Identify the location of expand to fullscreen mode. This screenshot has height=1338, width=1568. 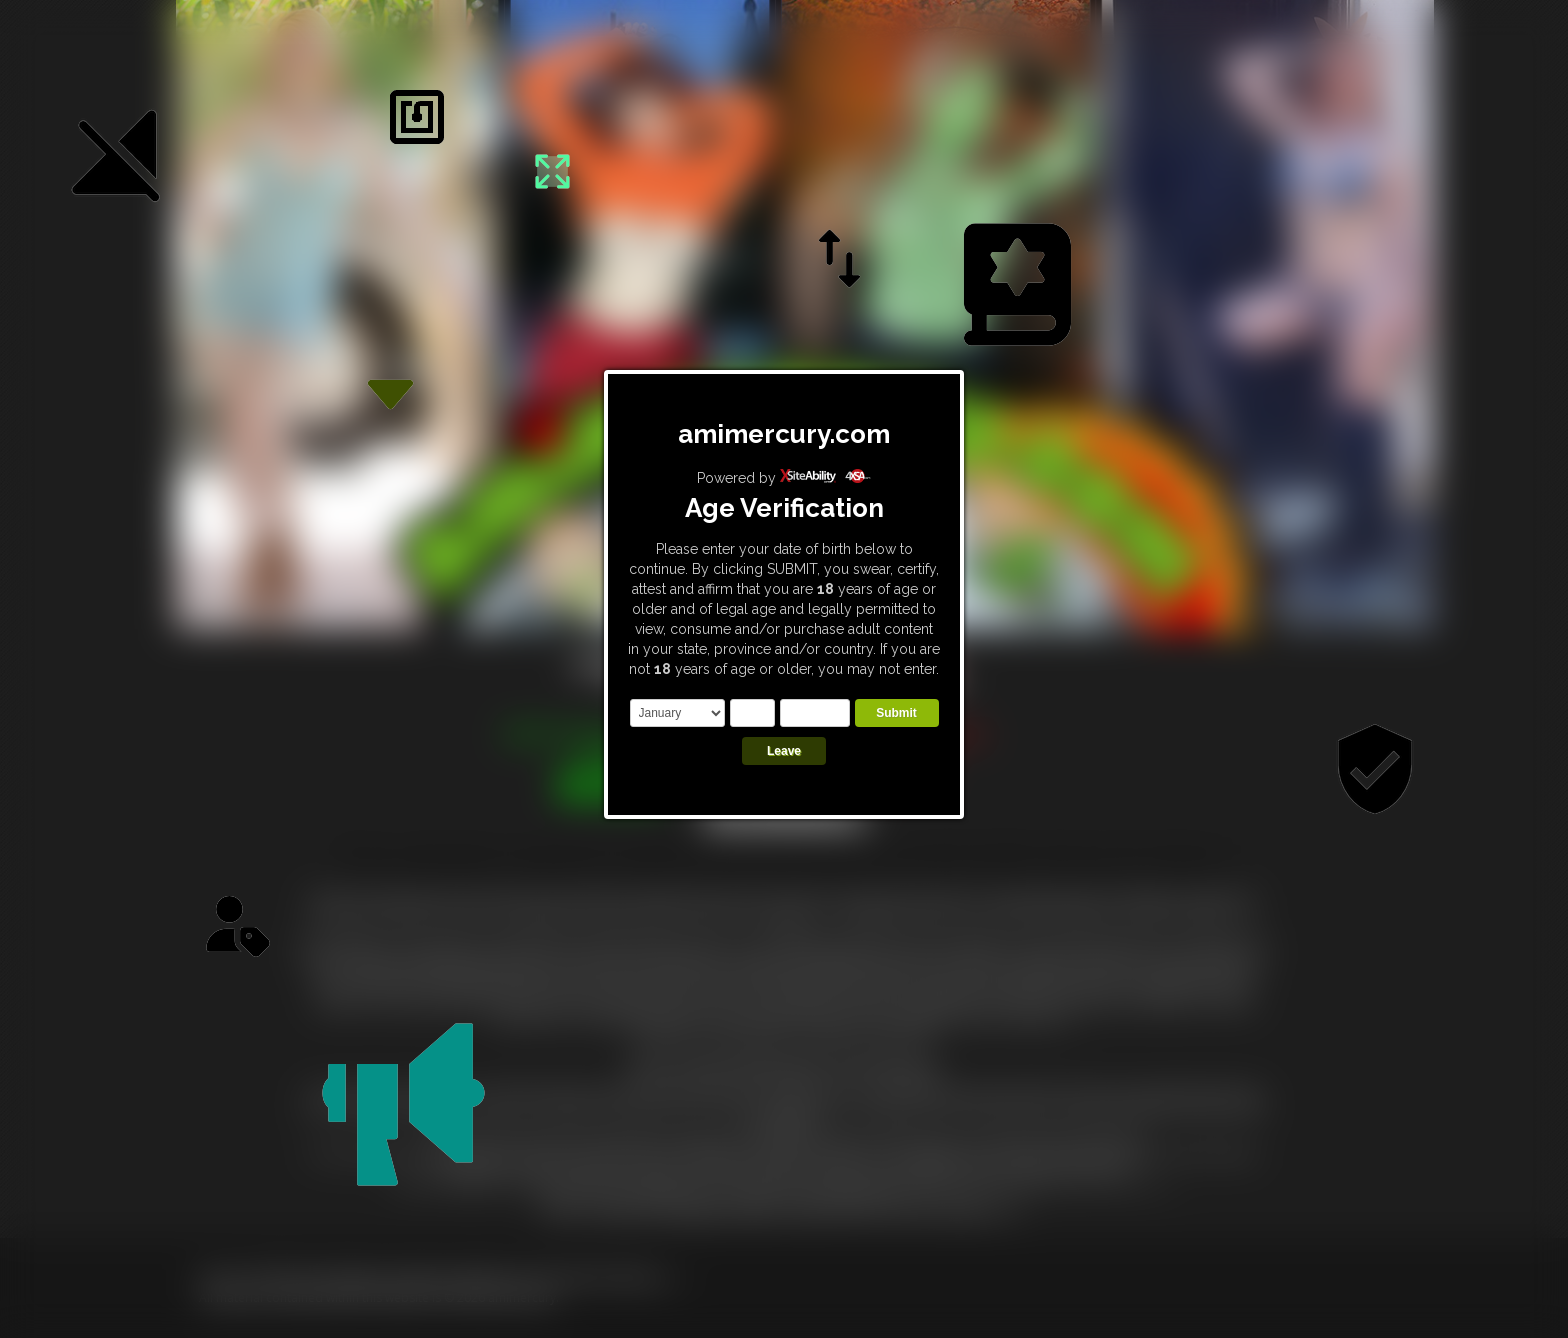
(552, 171).